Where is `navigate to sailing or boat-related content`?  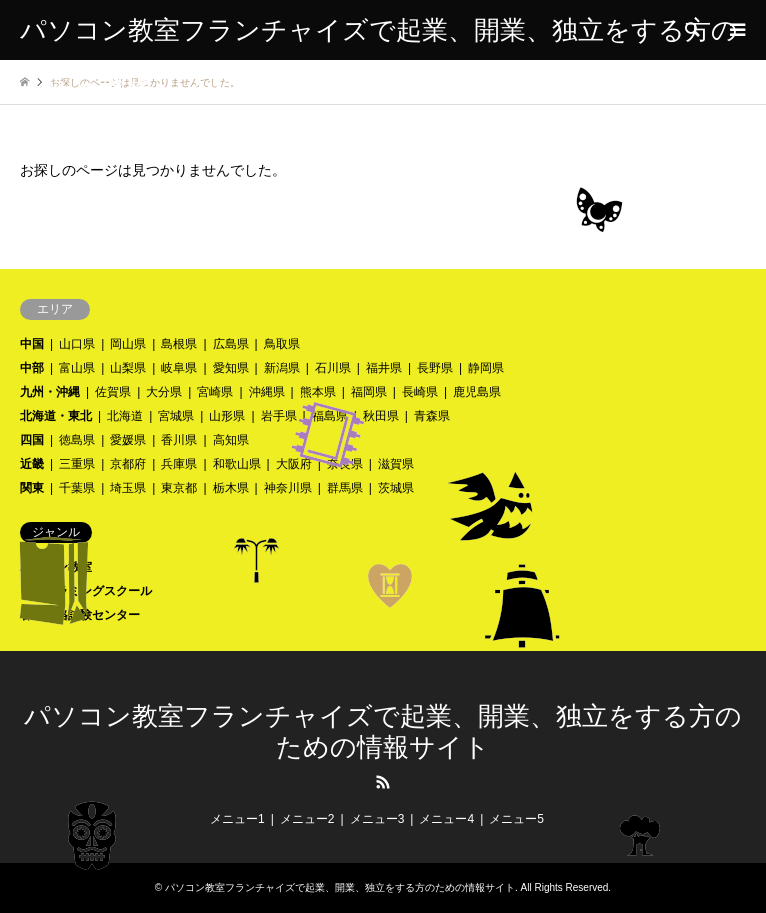 navigate to sailing or boat-related content is located at coordinates (522, 606).